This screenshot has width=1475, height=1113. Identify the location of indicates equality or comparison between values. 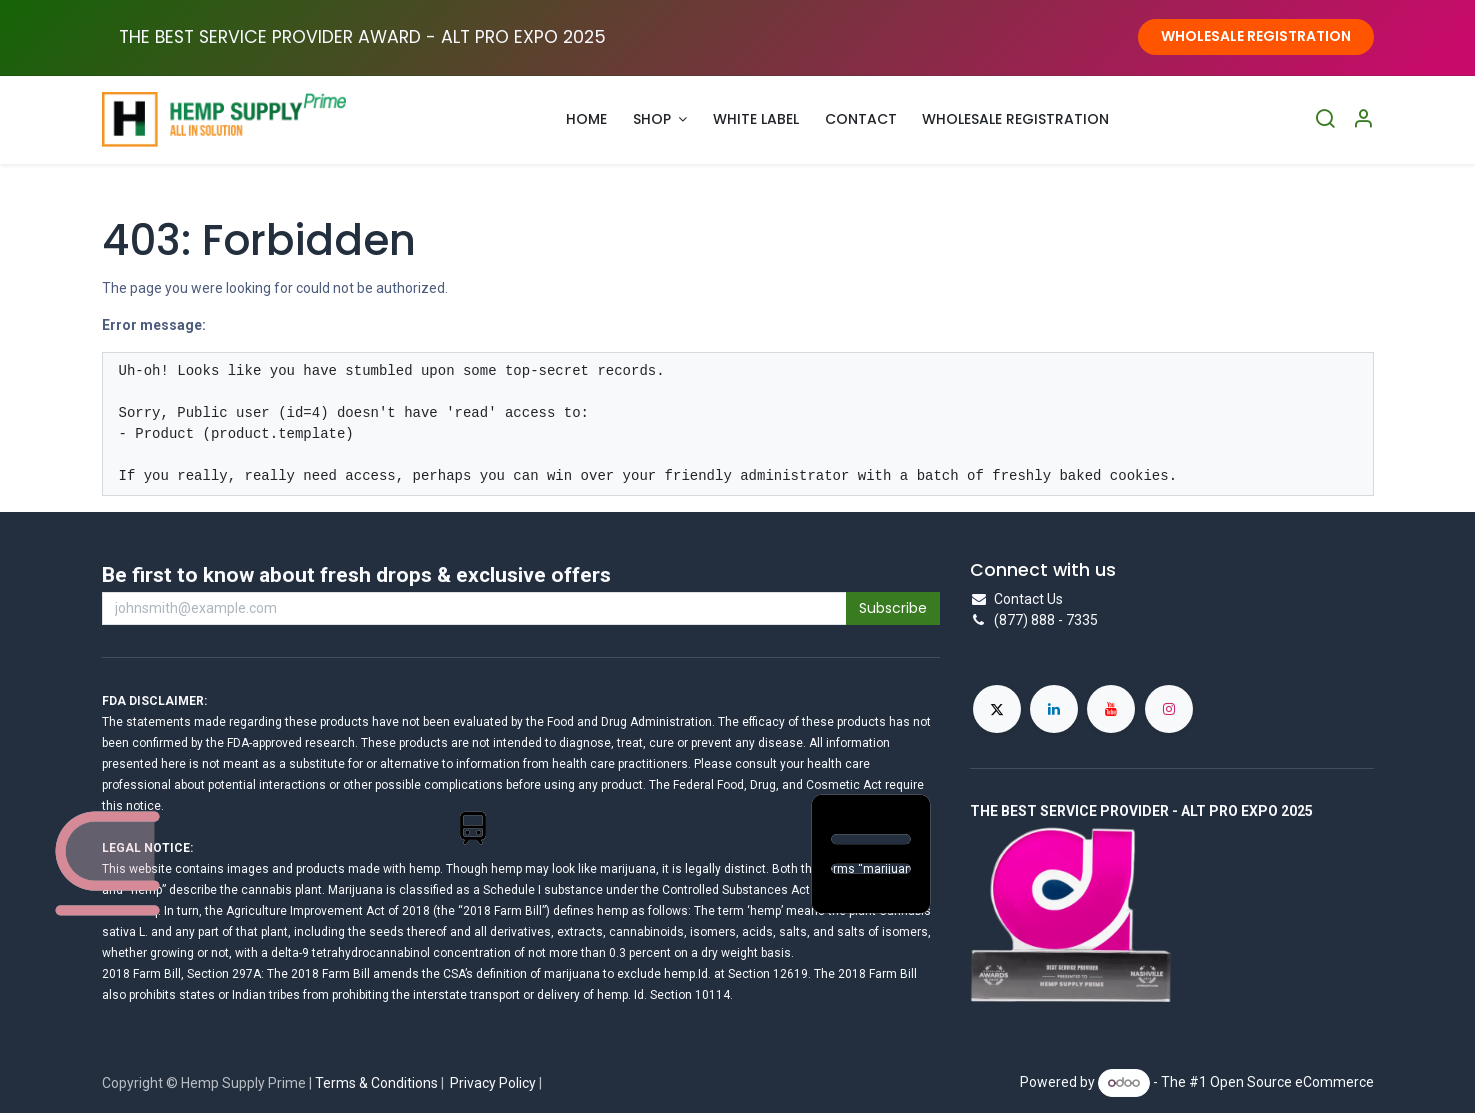
(871, 854).